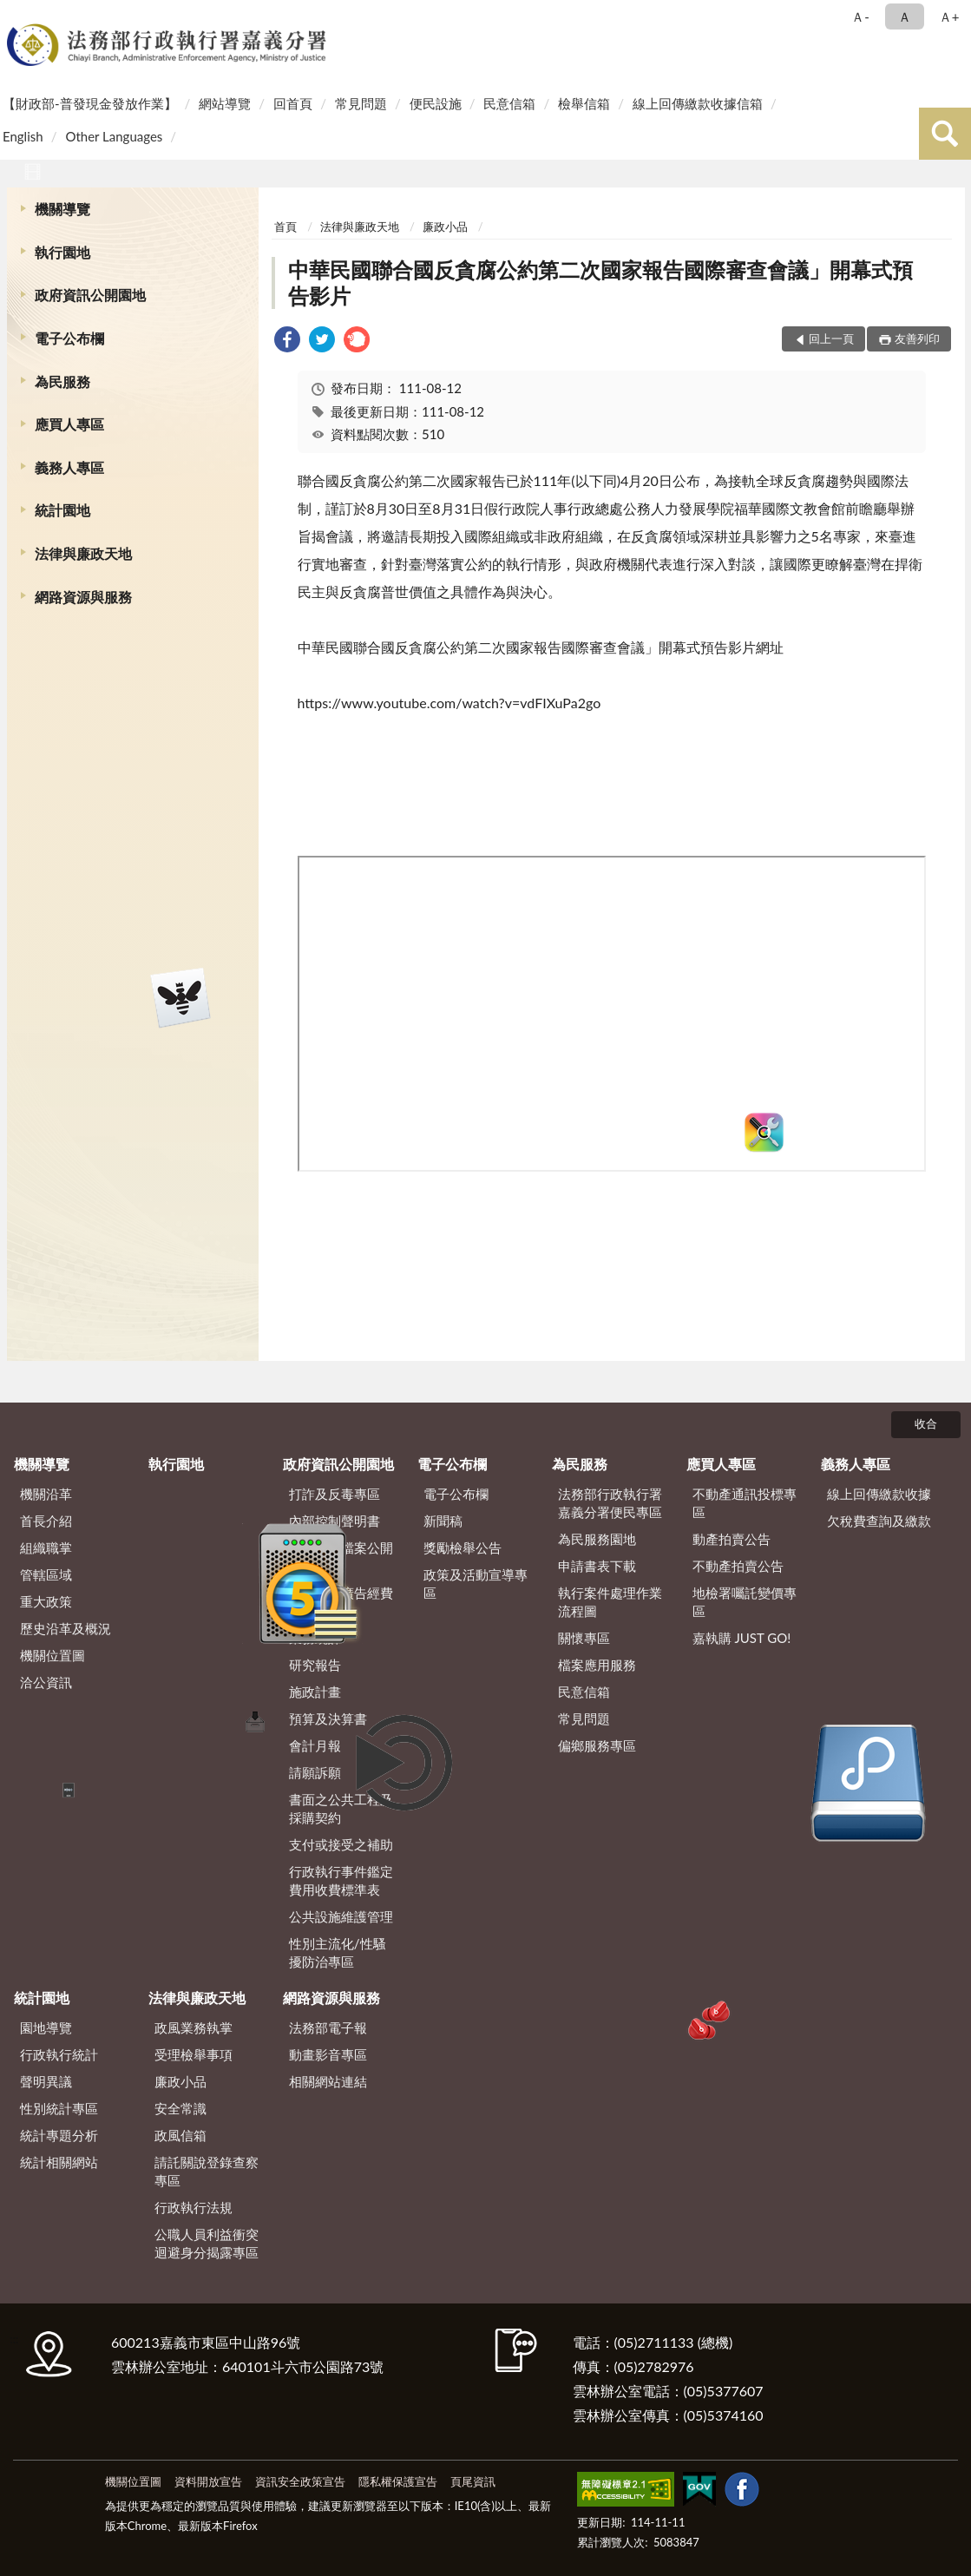 This screenshot has height=2576, width=971. I want to click on access your dropbox folder in the sidebar, so click(255, 1722).